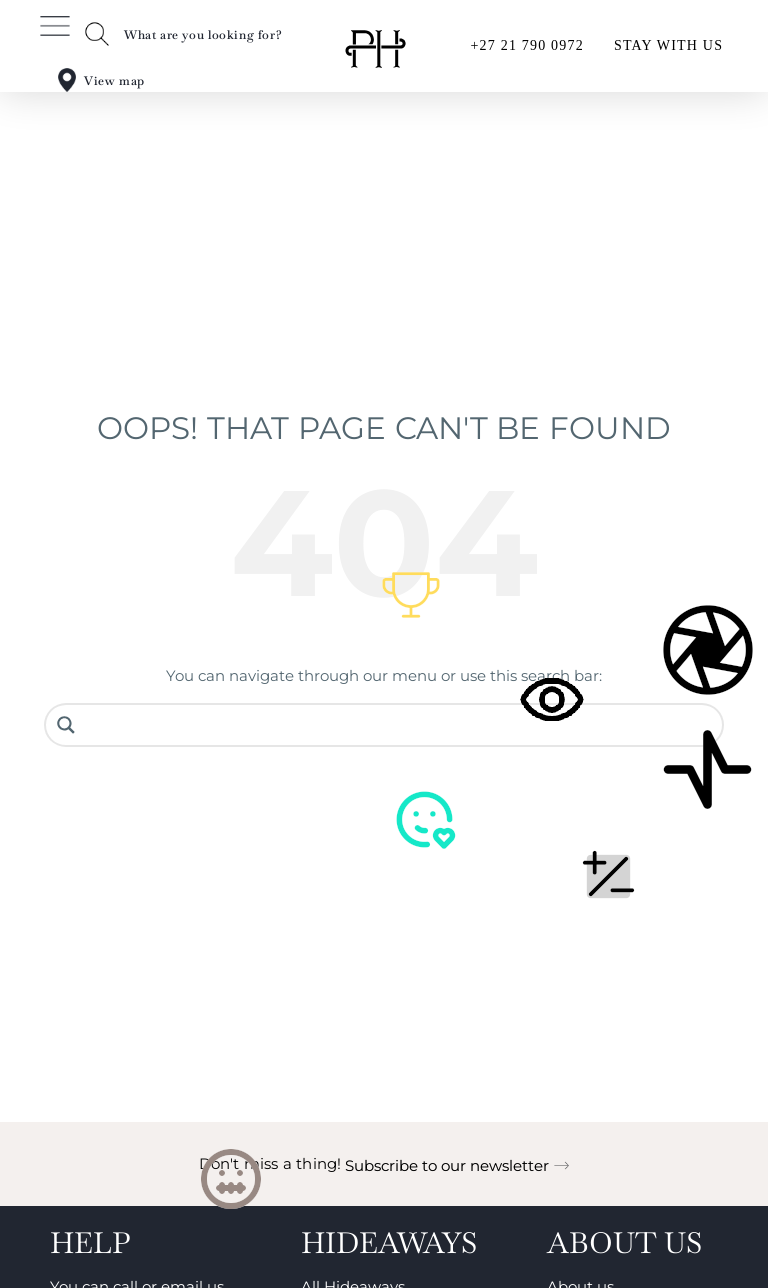  What do you see at coordinates (411, 593) in the screenshot?
I see `view achievements or awards` at bounding box center [411, 593].